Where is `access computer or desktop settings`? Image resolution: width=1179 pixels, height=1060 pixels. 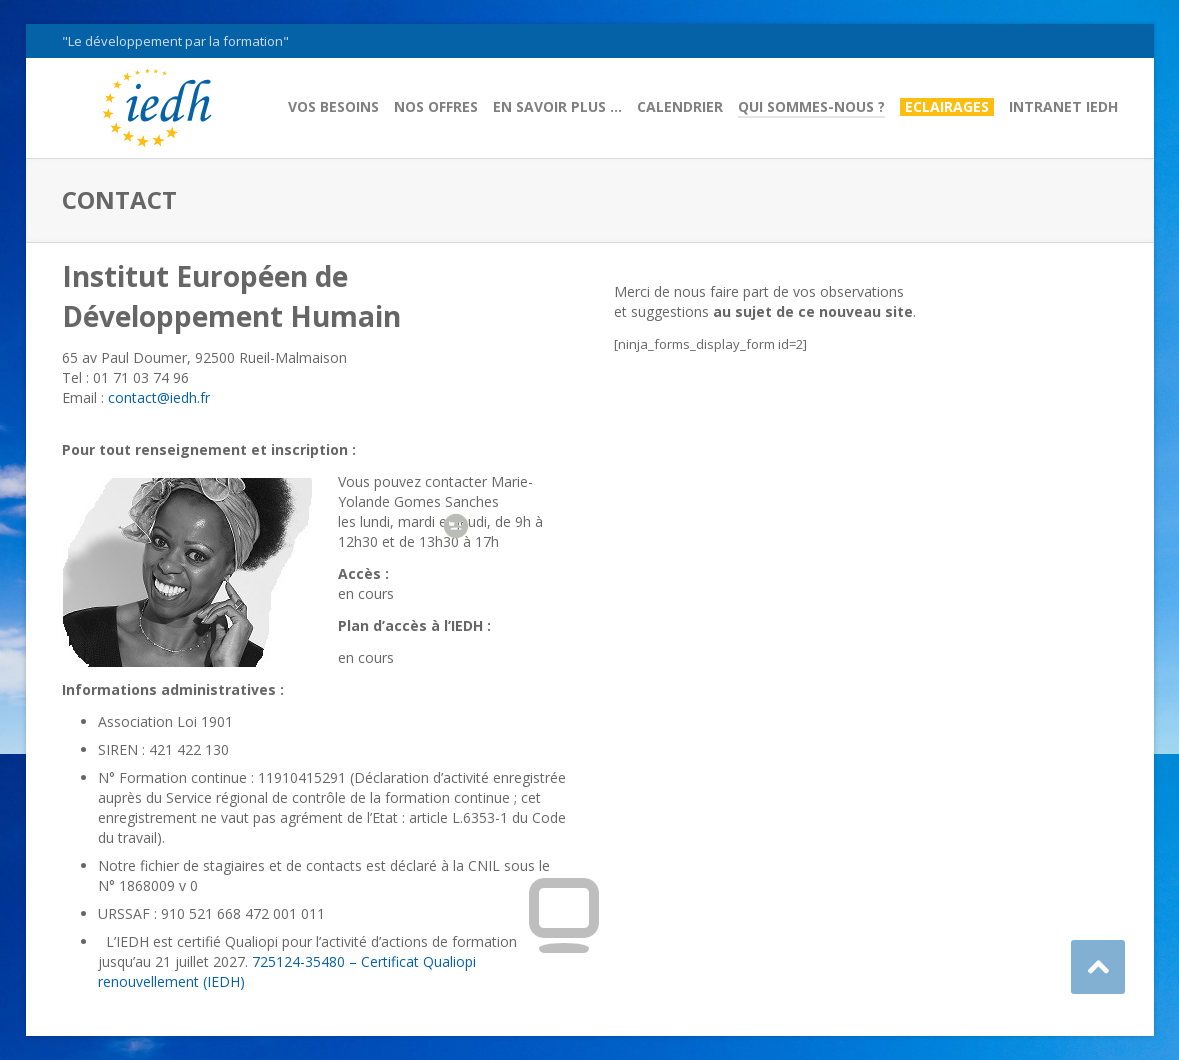 access computer or desktop settings is located at coordinates (564, 913).